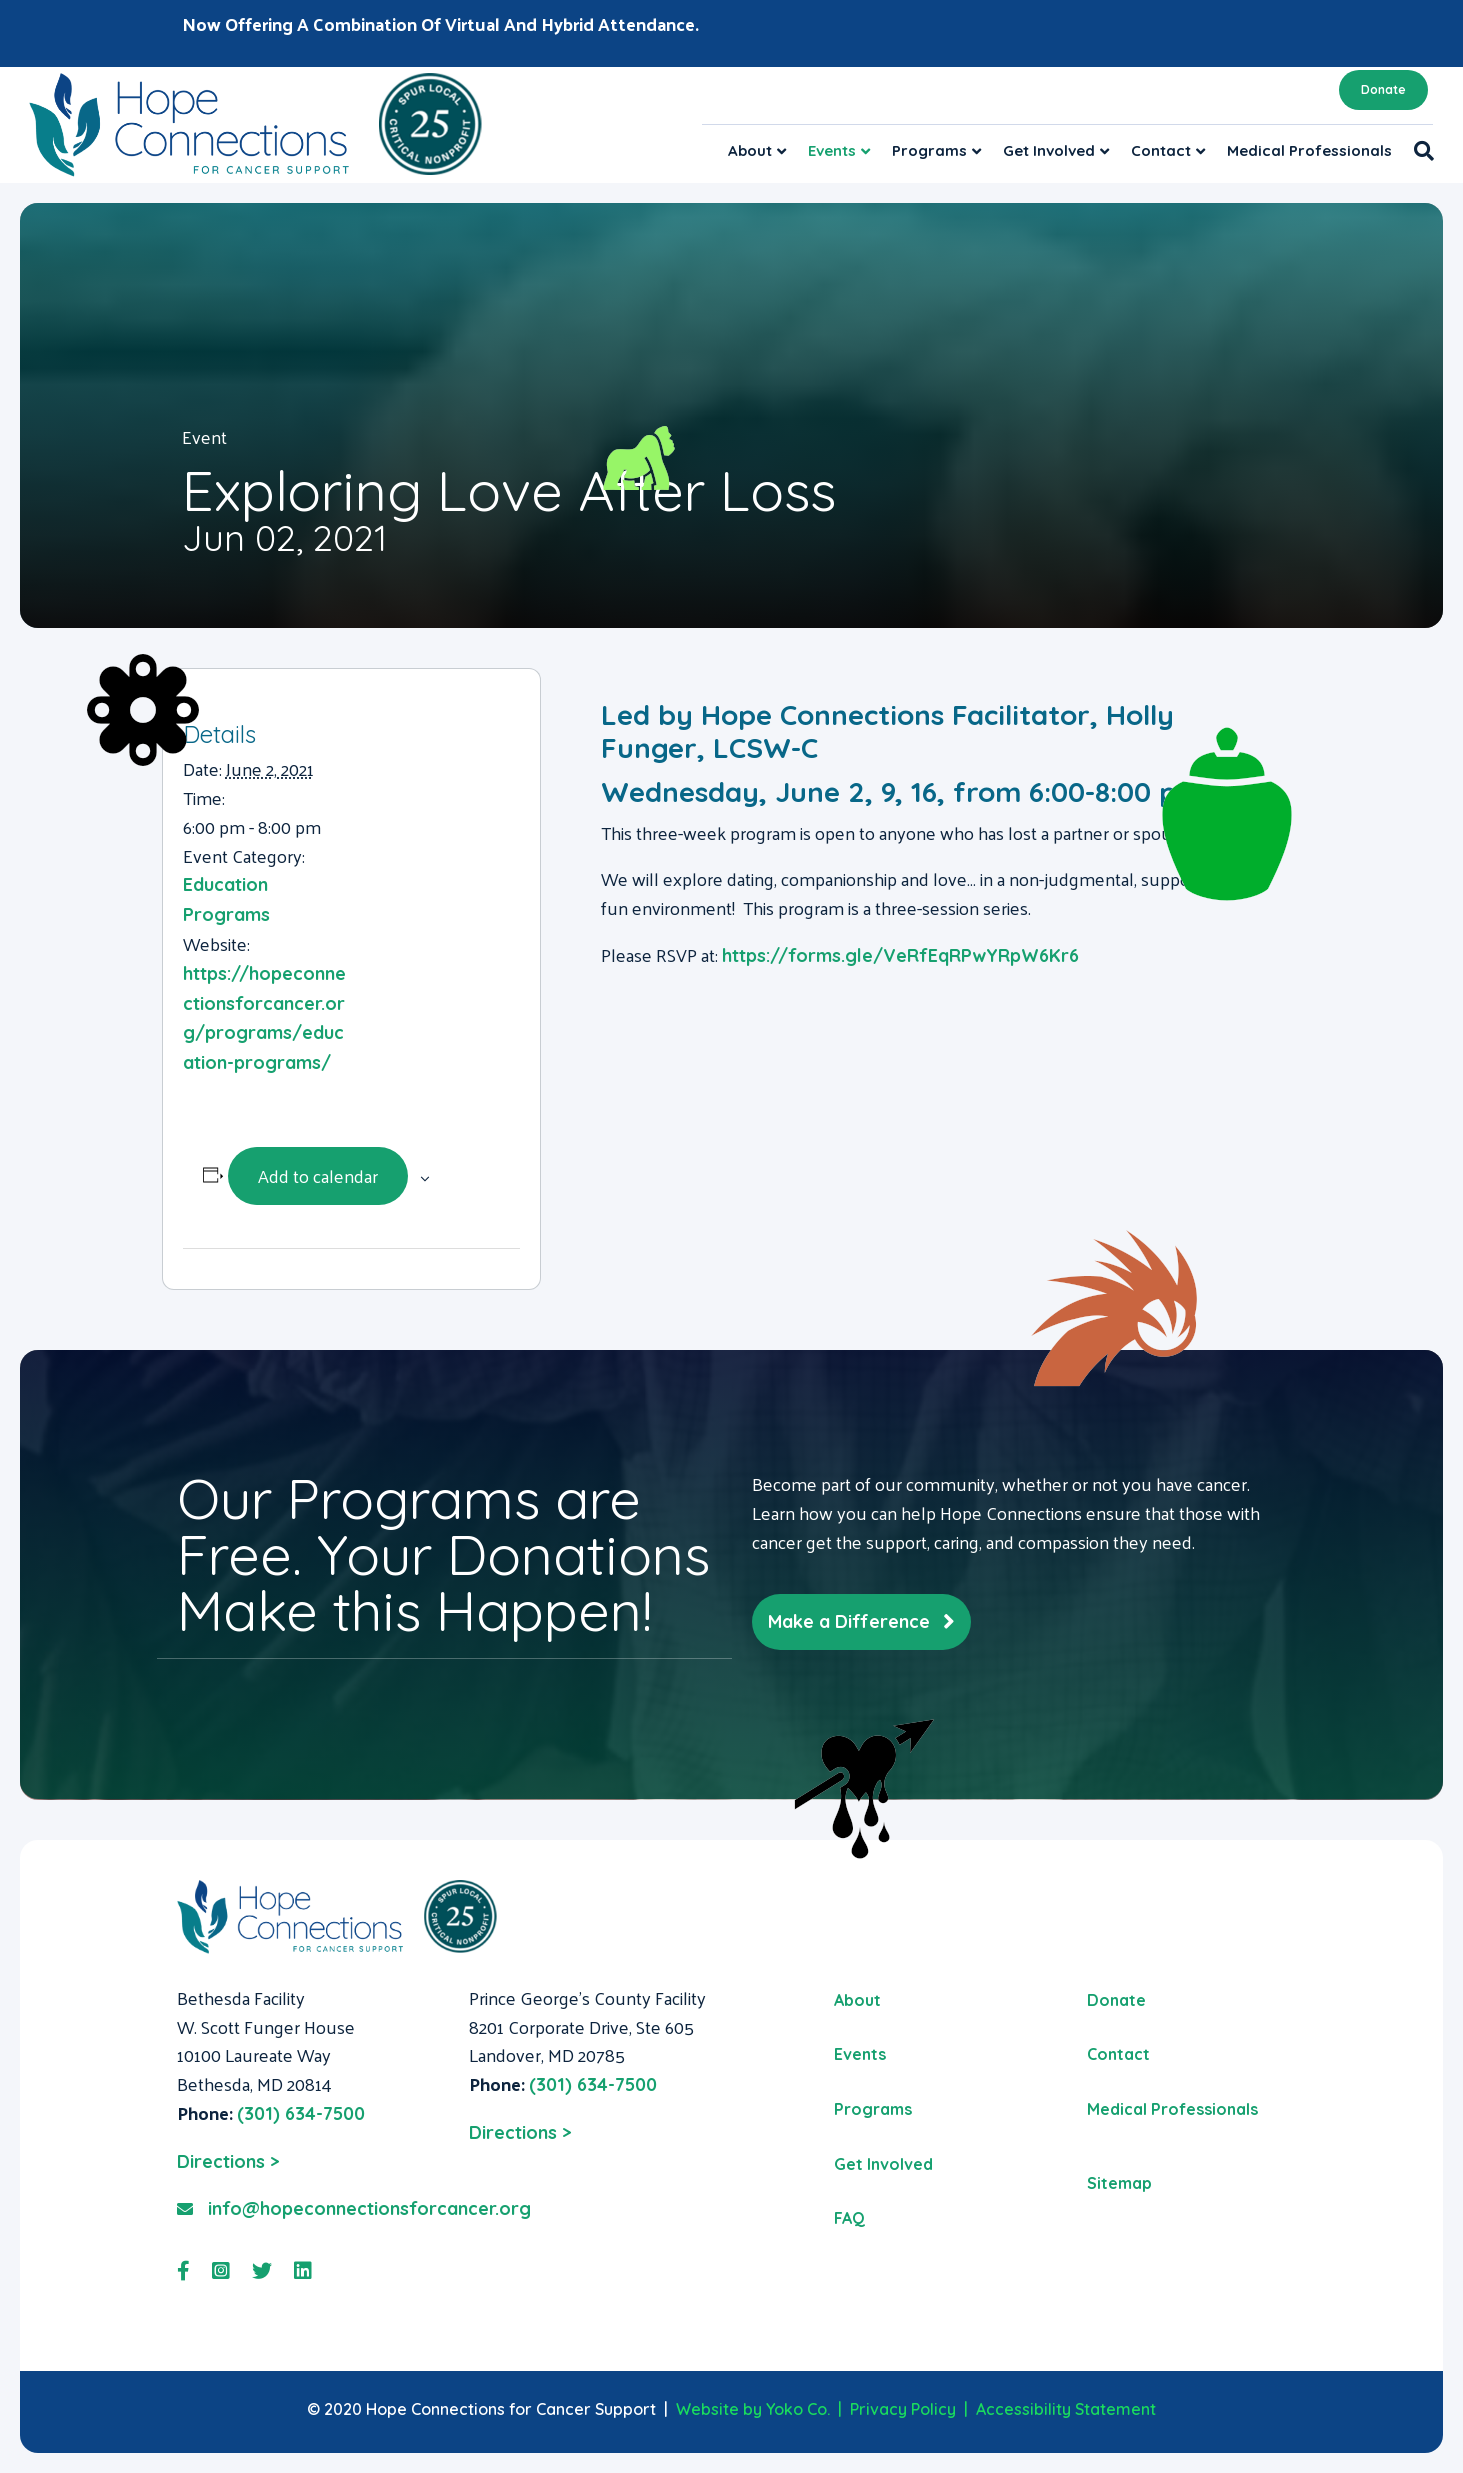  Describe the element at coordinates (864, 1788) in the screenshot. I see `indicates heartbreak or emotional damage status` at that location.